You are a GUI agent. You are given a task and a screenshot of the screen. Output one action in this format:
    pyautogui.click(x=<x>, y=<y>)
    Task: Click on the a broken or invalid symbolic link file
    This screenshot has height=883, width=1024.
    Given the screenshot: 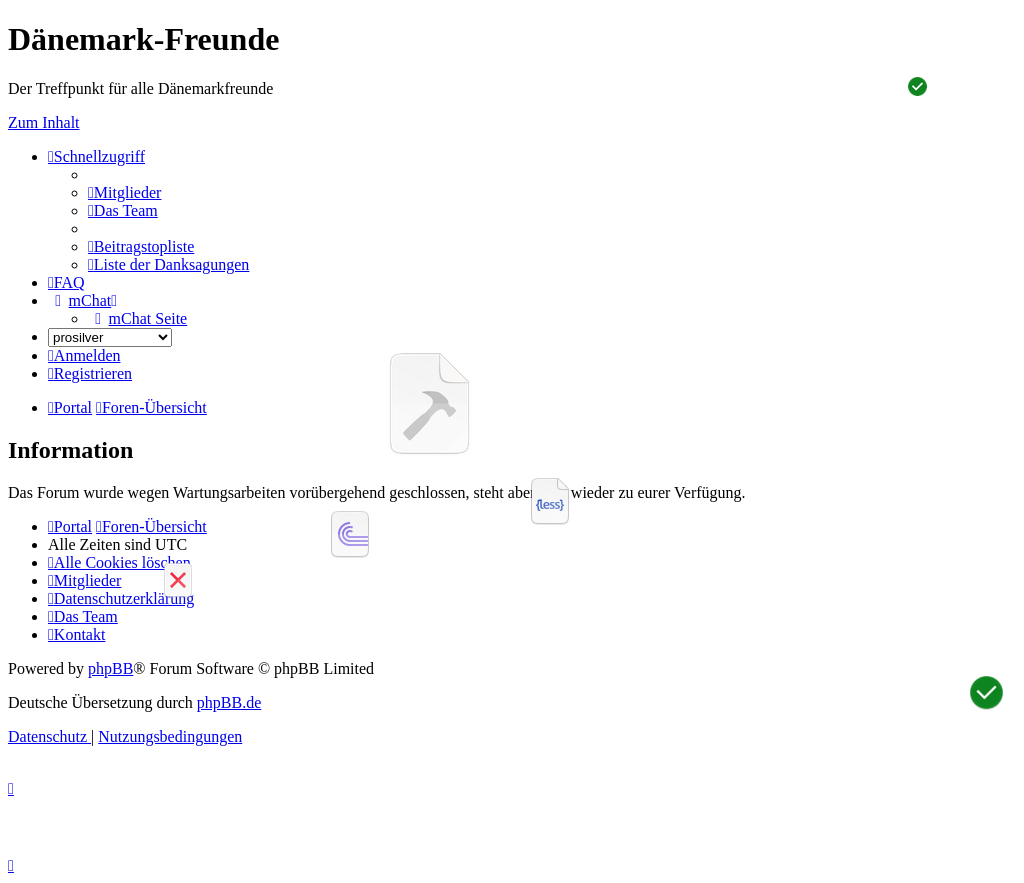 What is the action you would take?
    pyautogui.click(x=178, y=580)
    